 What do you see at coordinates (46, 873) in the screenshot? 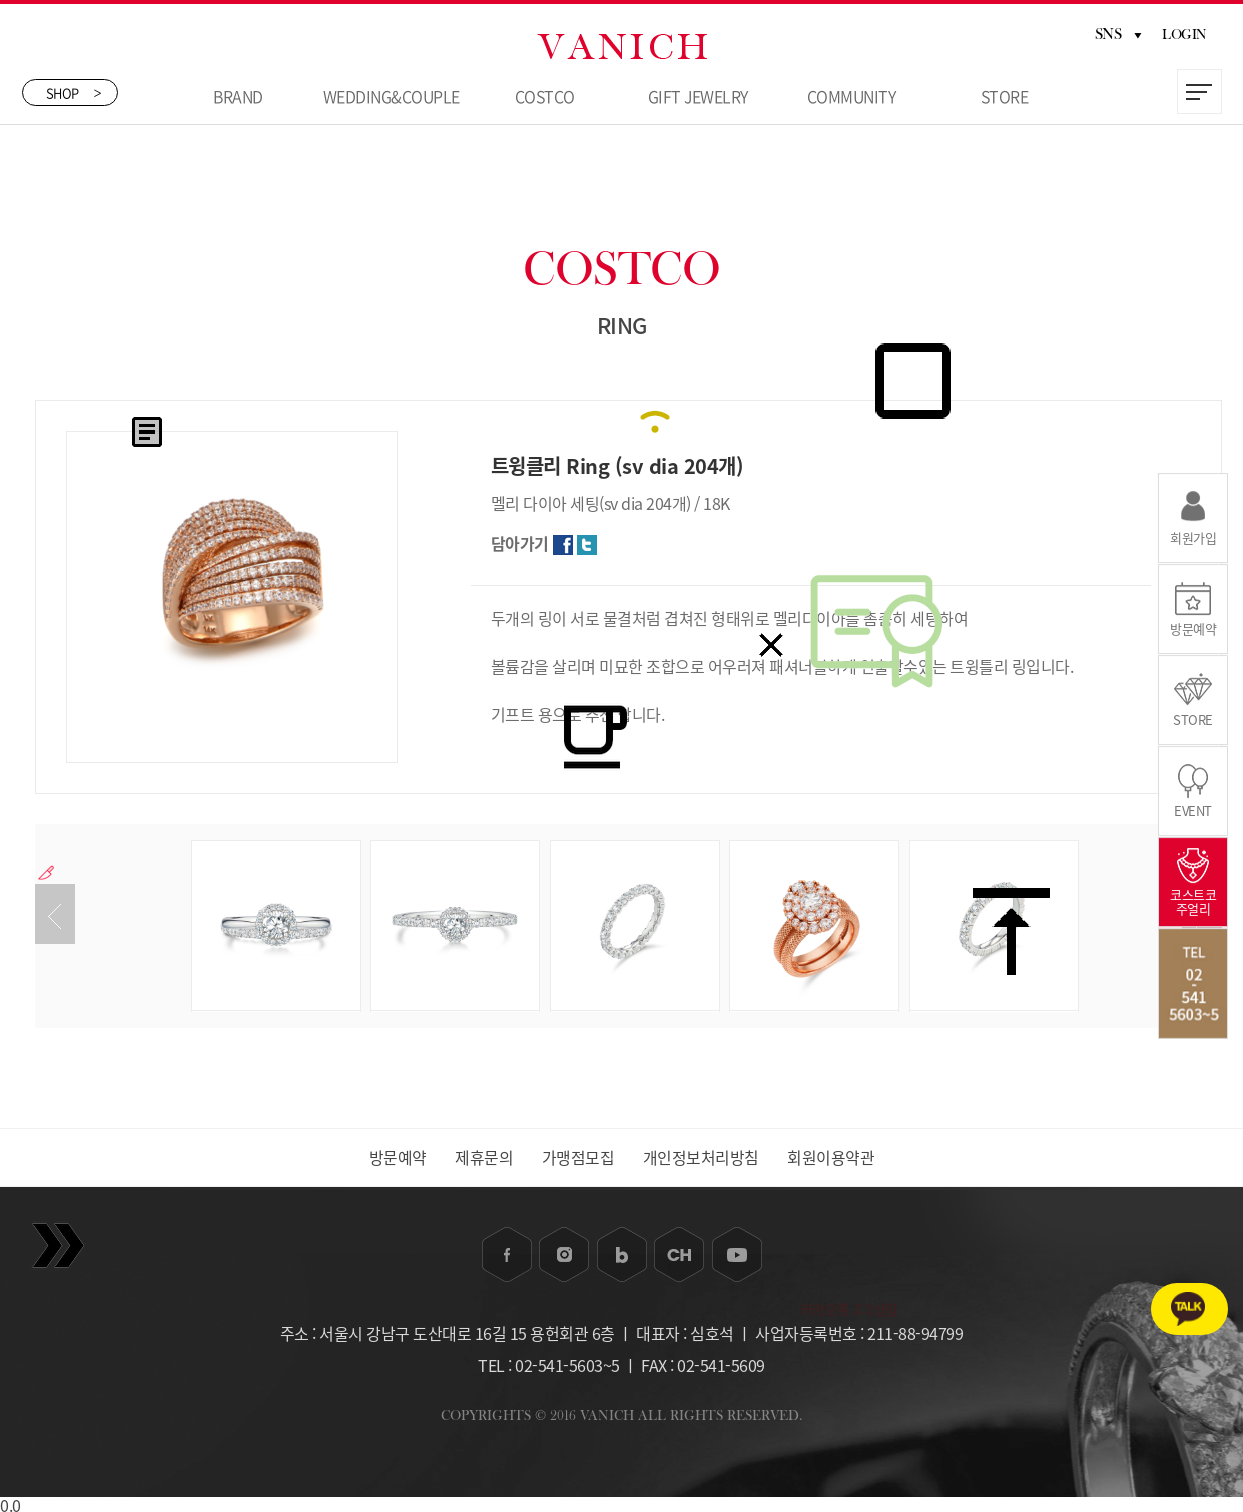
I see `kitchen or cooking tools category` at bounding box center [46, 873].